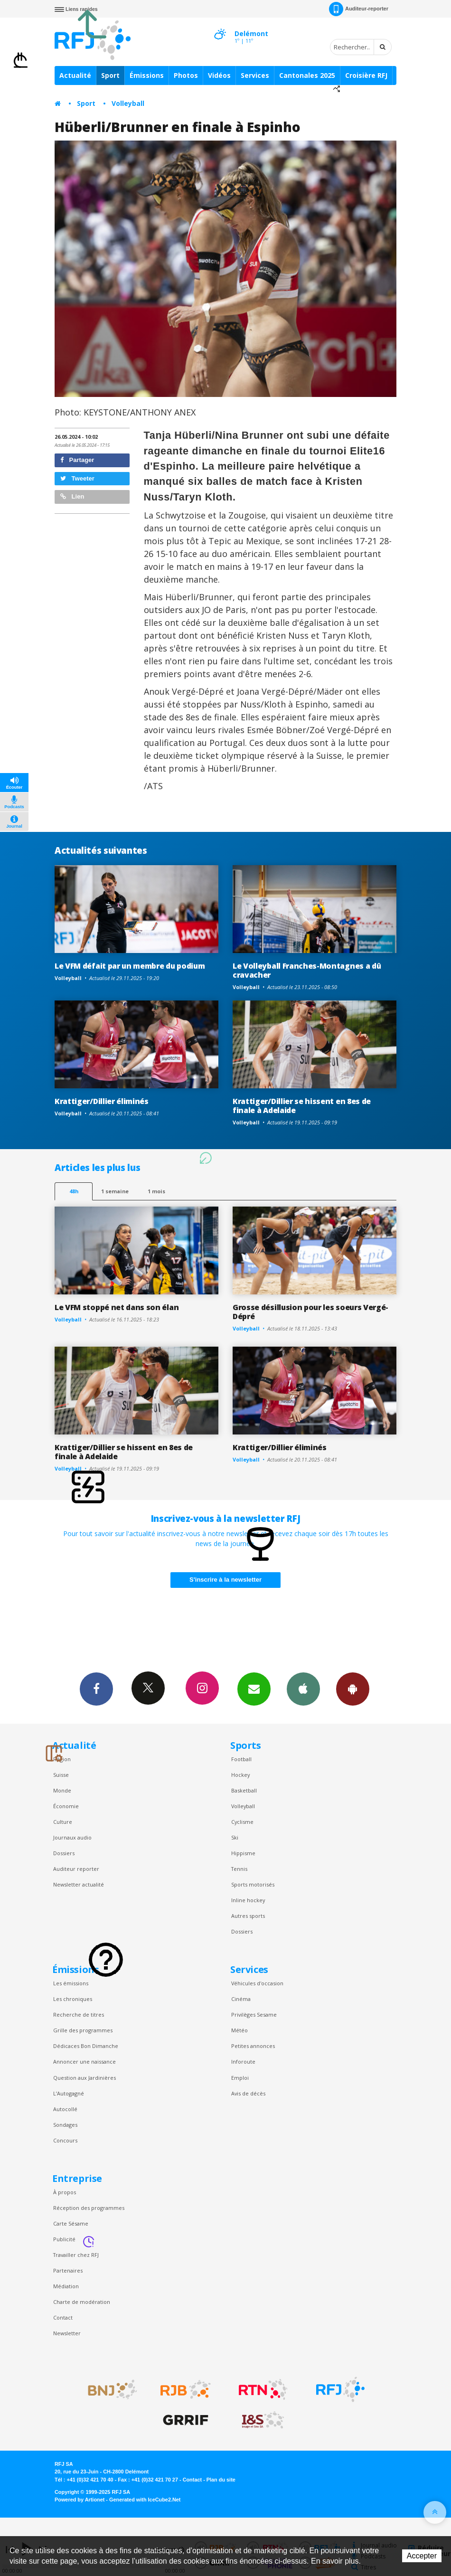  Describe the element at coordinates (54, 1753) in the screenshot. I see `configure column layout settings` at that location.